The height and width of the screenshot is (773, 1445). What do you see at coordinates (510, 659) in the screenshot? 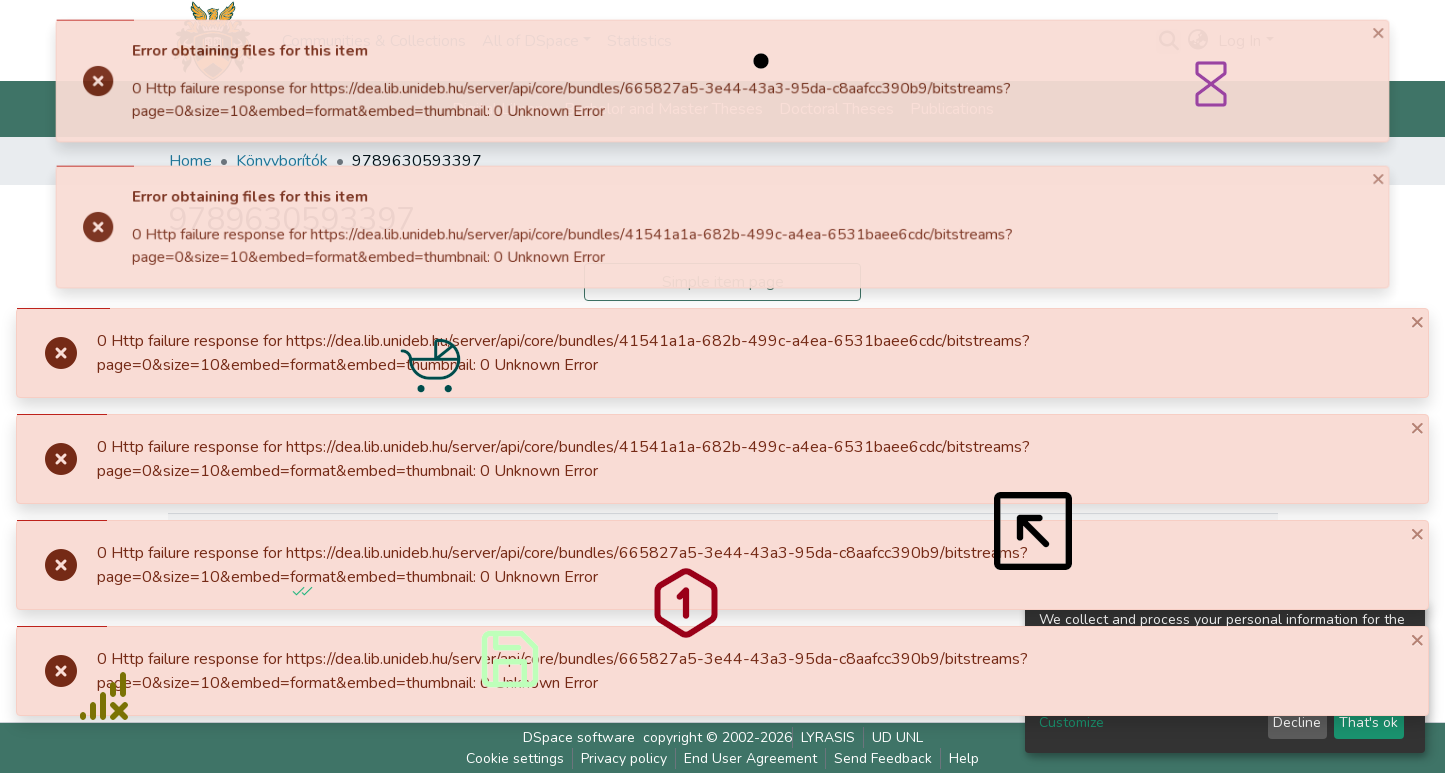
I see `save current file or document` at bounding box center [510, 659].